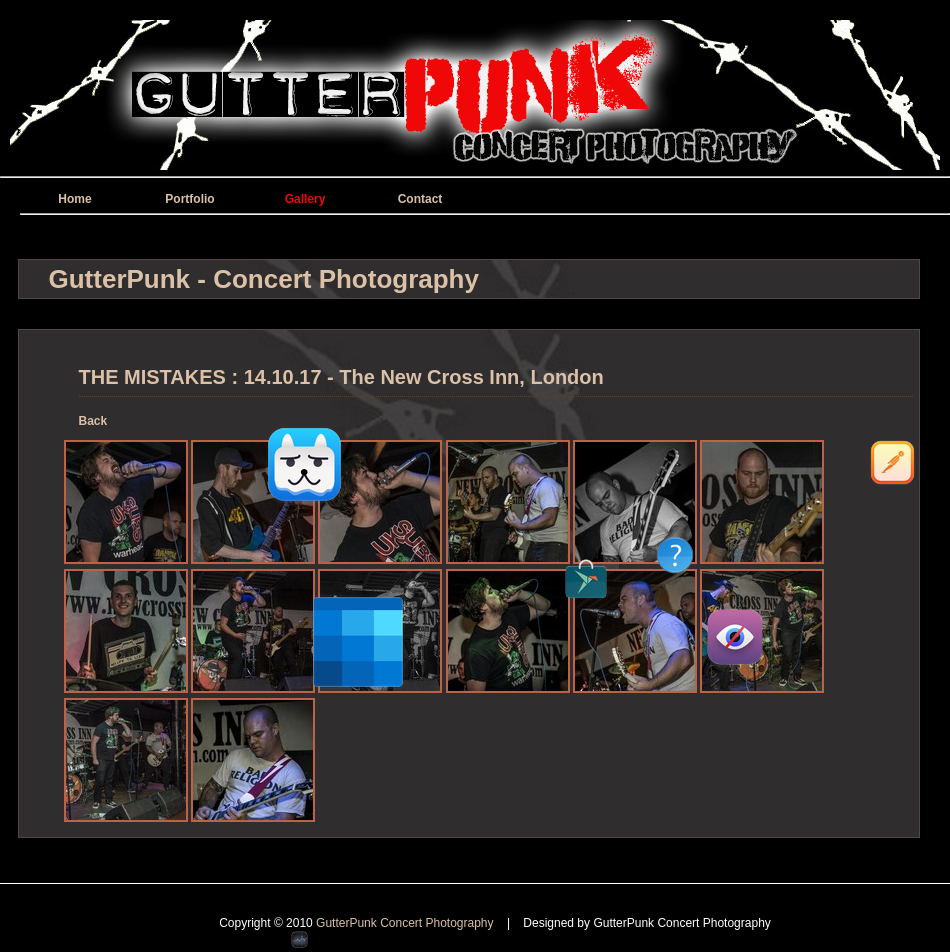 This screenshot has height=952, width=950. I want to click on open Alpaca AI chat application, so click(304, 464).